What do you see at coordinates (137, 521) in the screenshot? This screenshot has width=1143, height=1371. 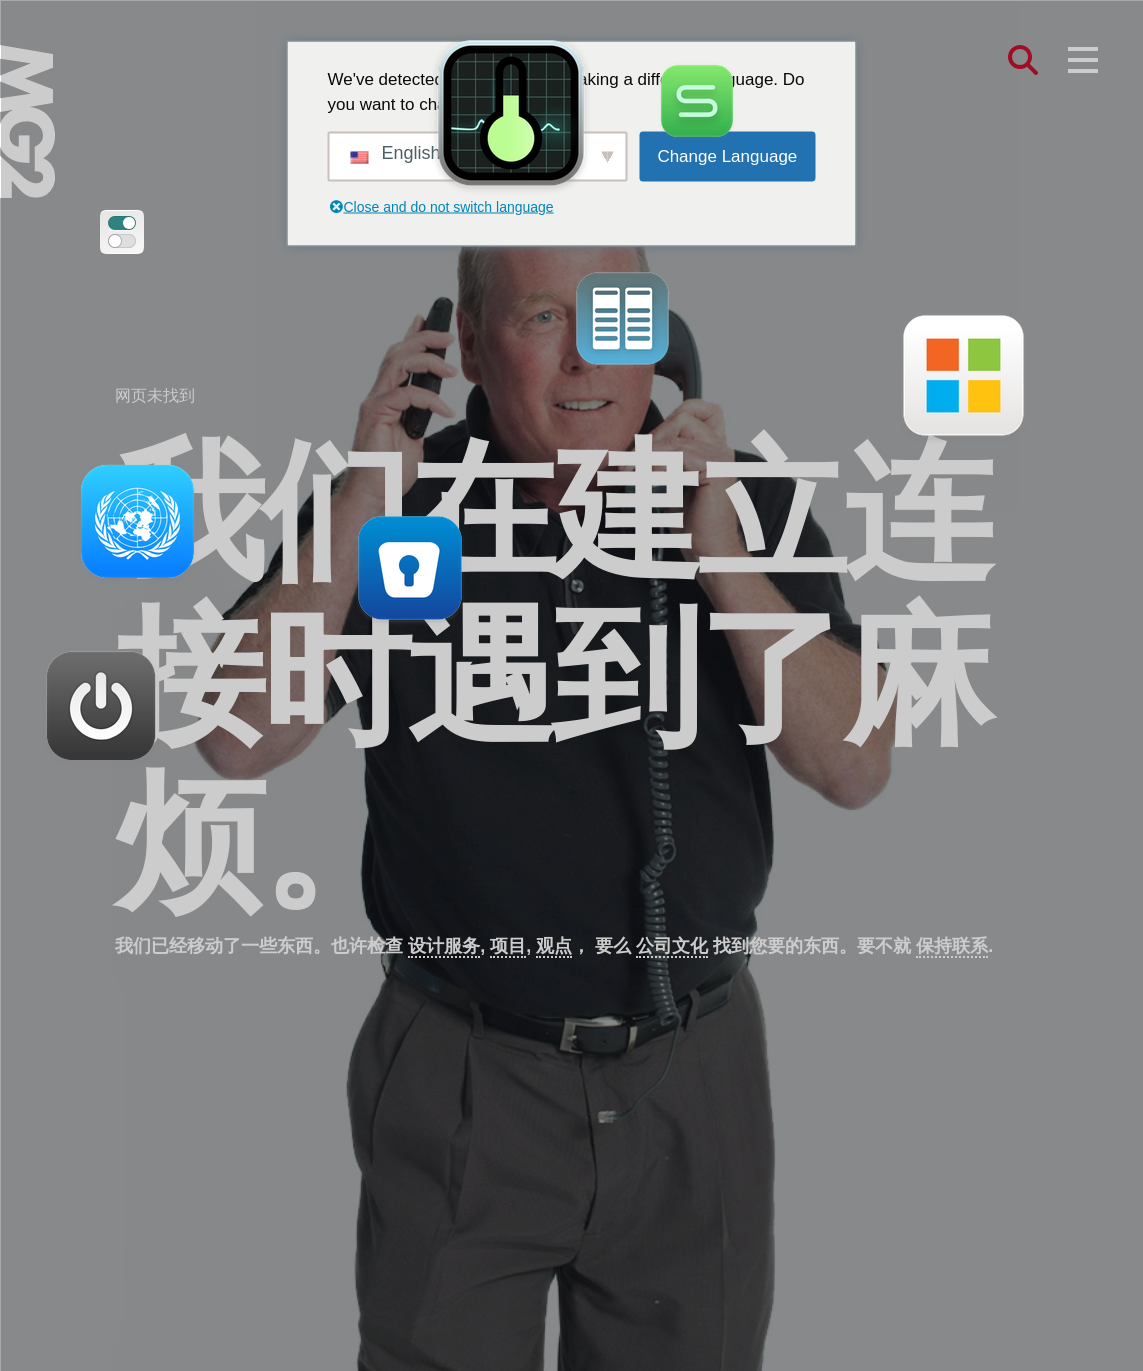 I see `open language and region settings` at bounding box center [137, 521].